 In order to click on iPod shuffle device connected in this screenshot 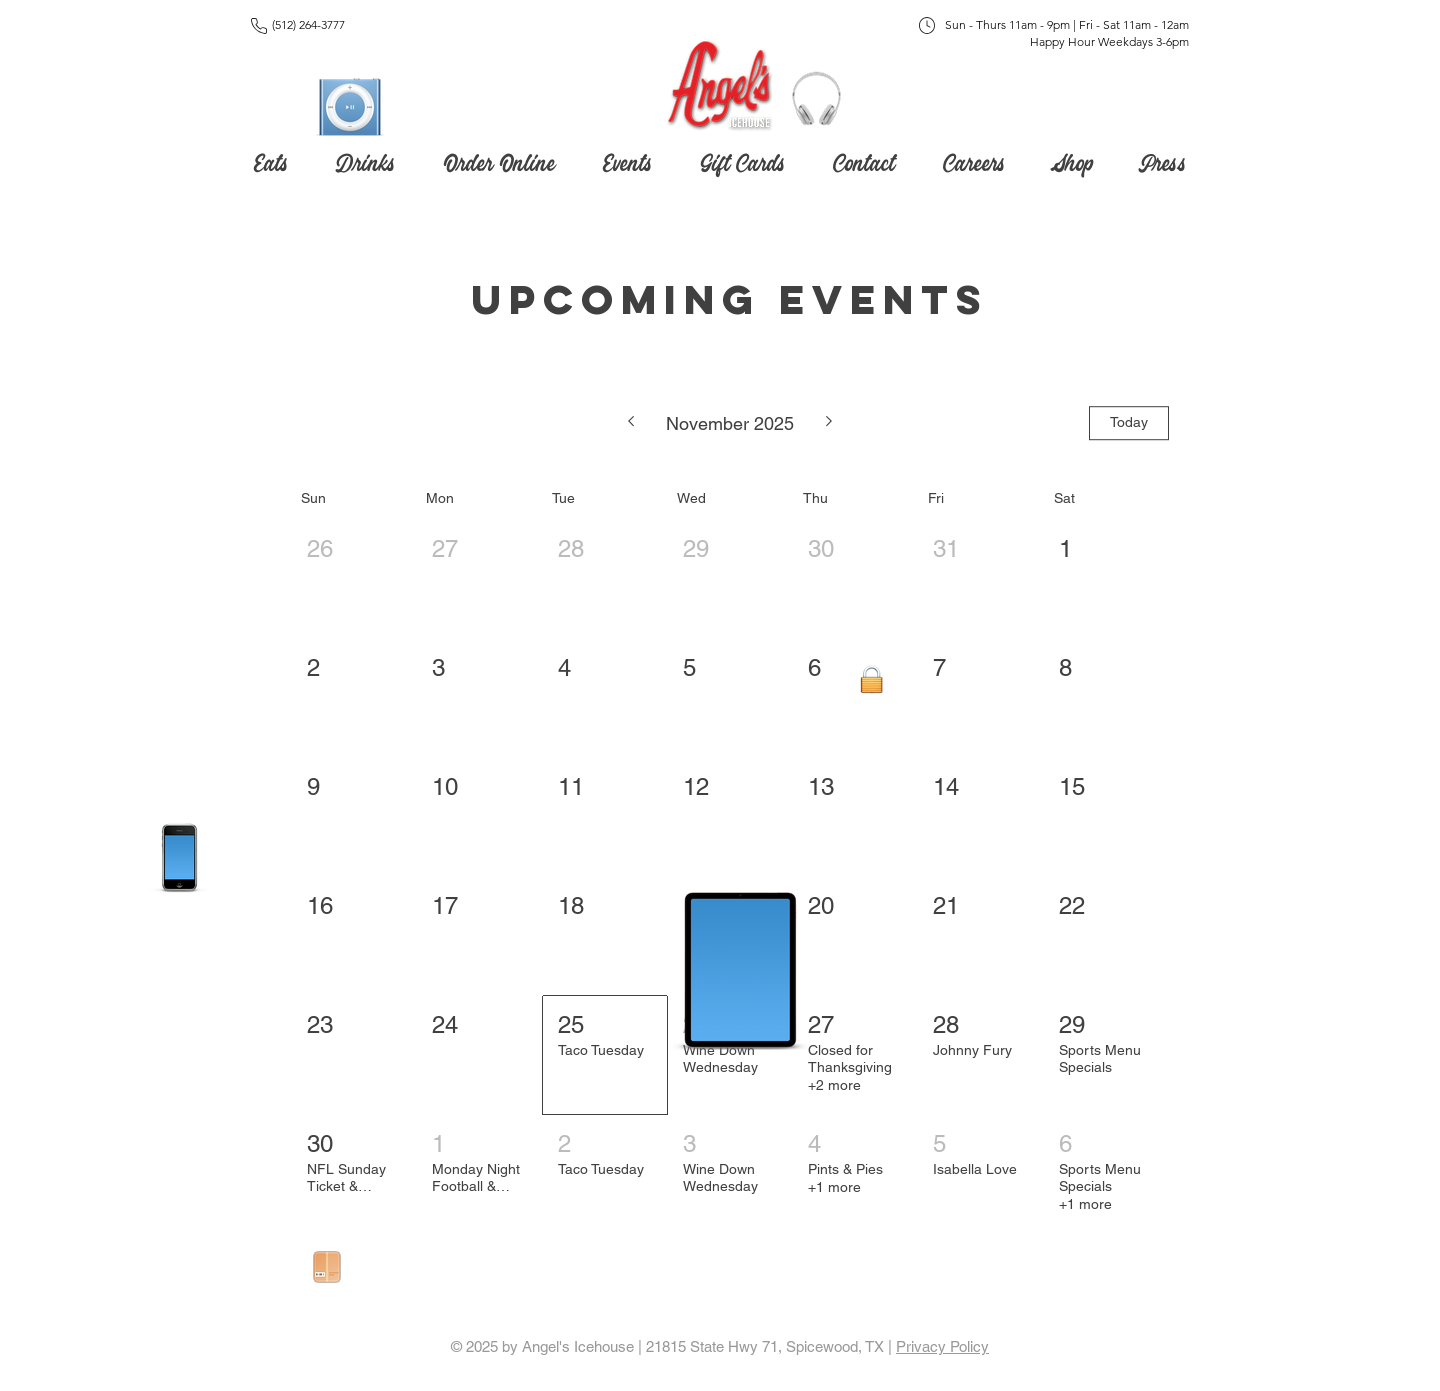, I will do `click(350, 107)`.